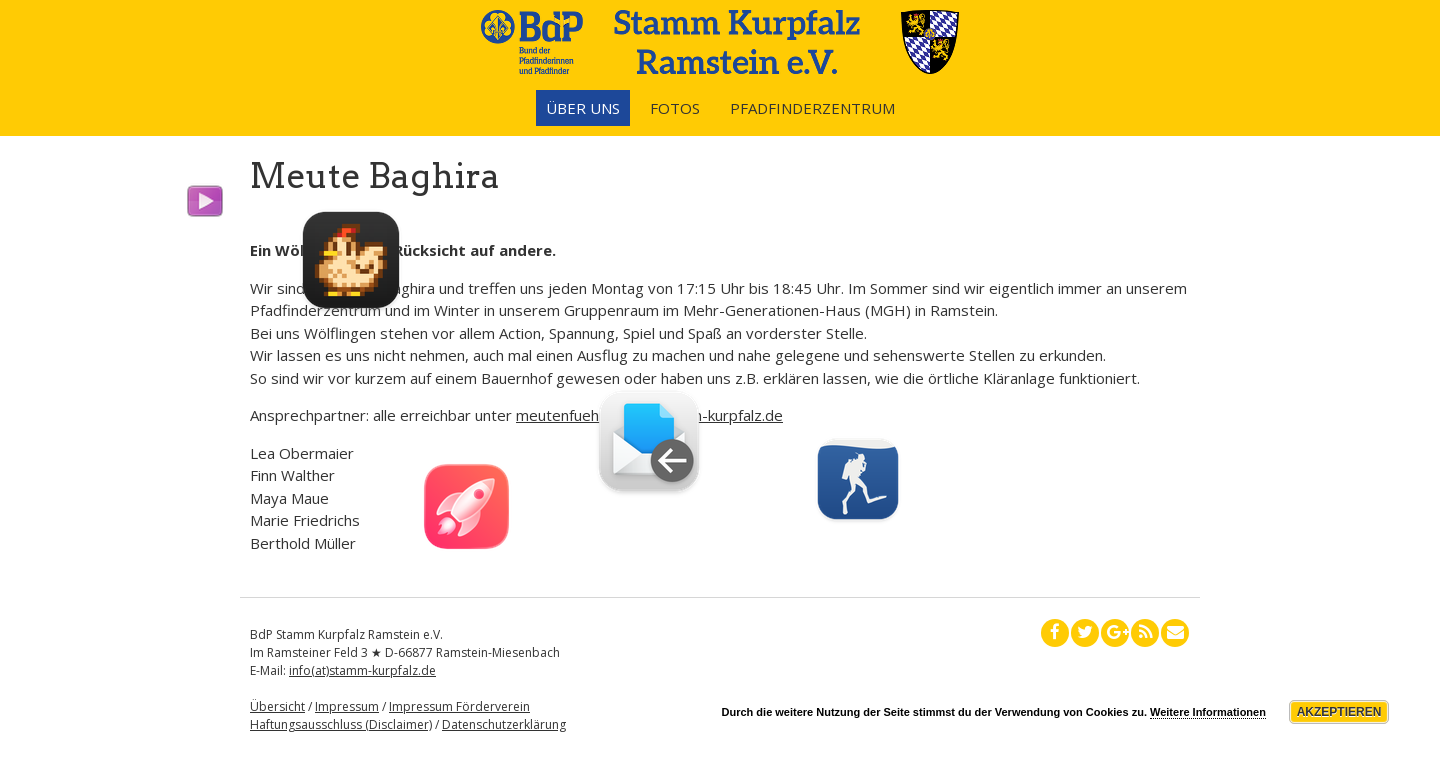 The image size is (1440, 762). What do you see at coordinates (649, 441) in the screenshot?
I see `import contacts or data into kontact` at bounding box center [649, 441].